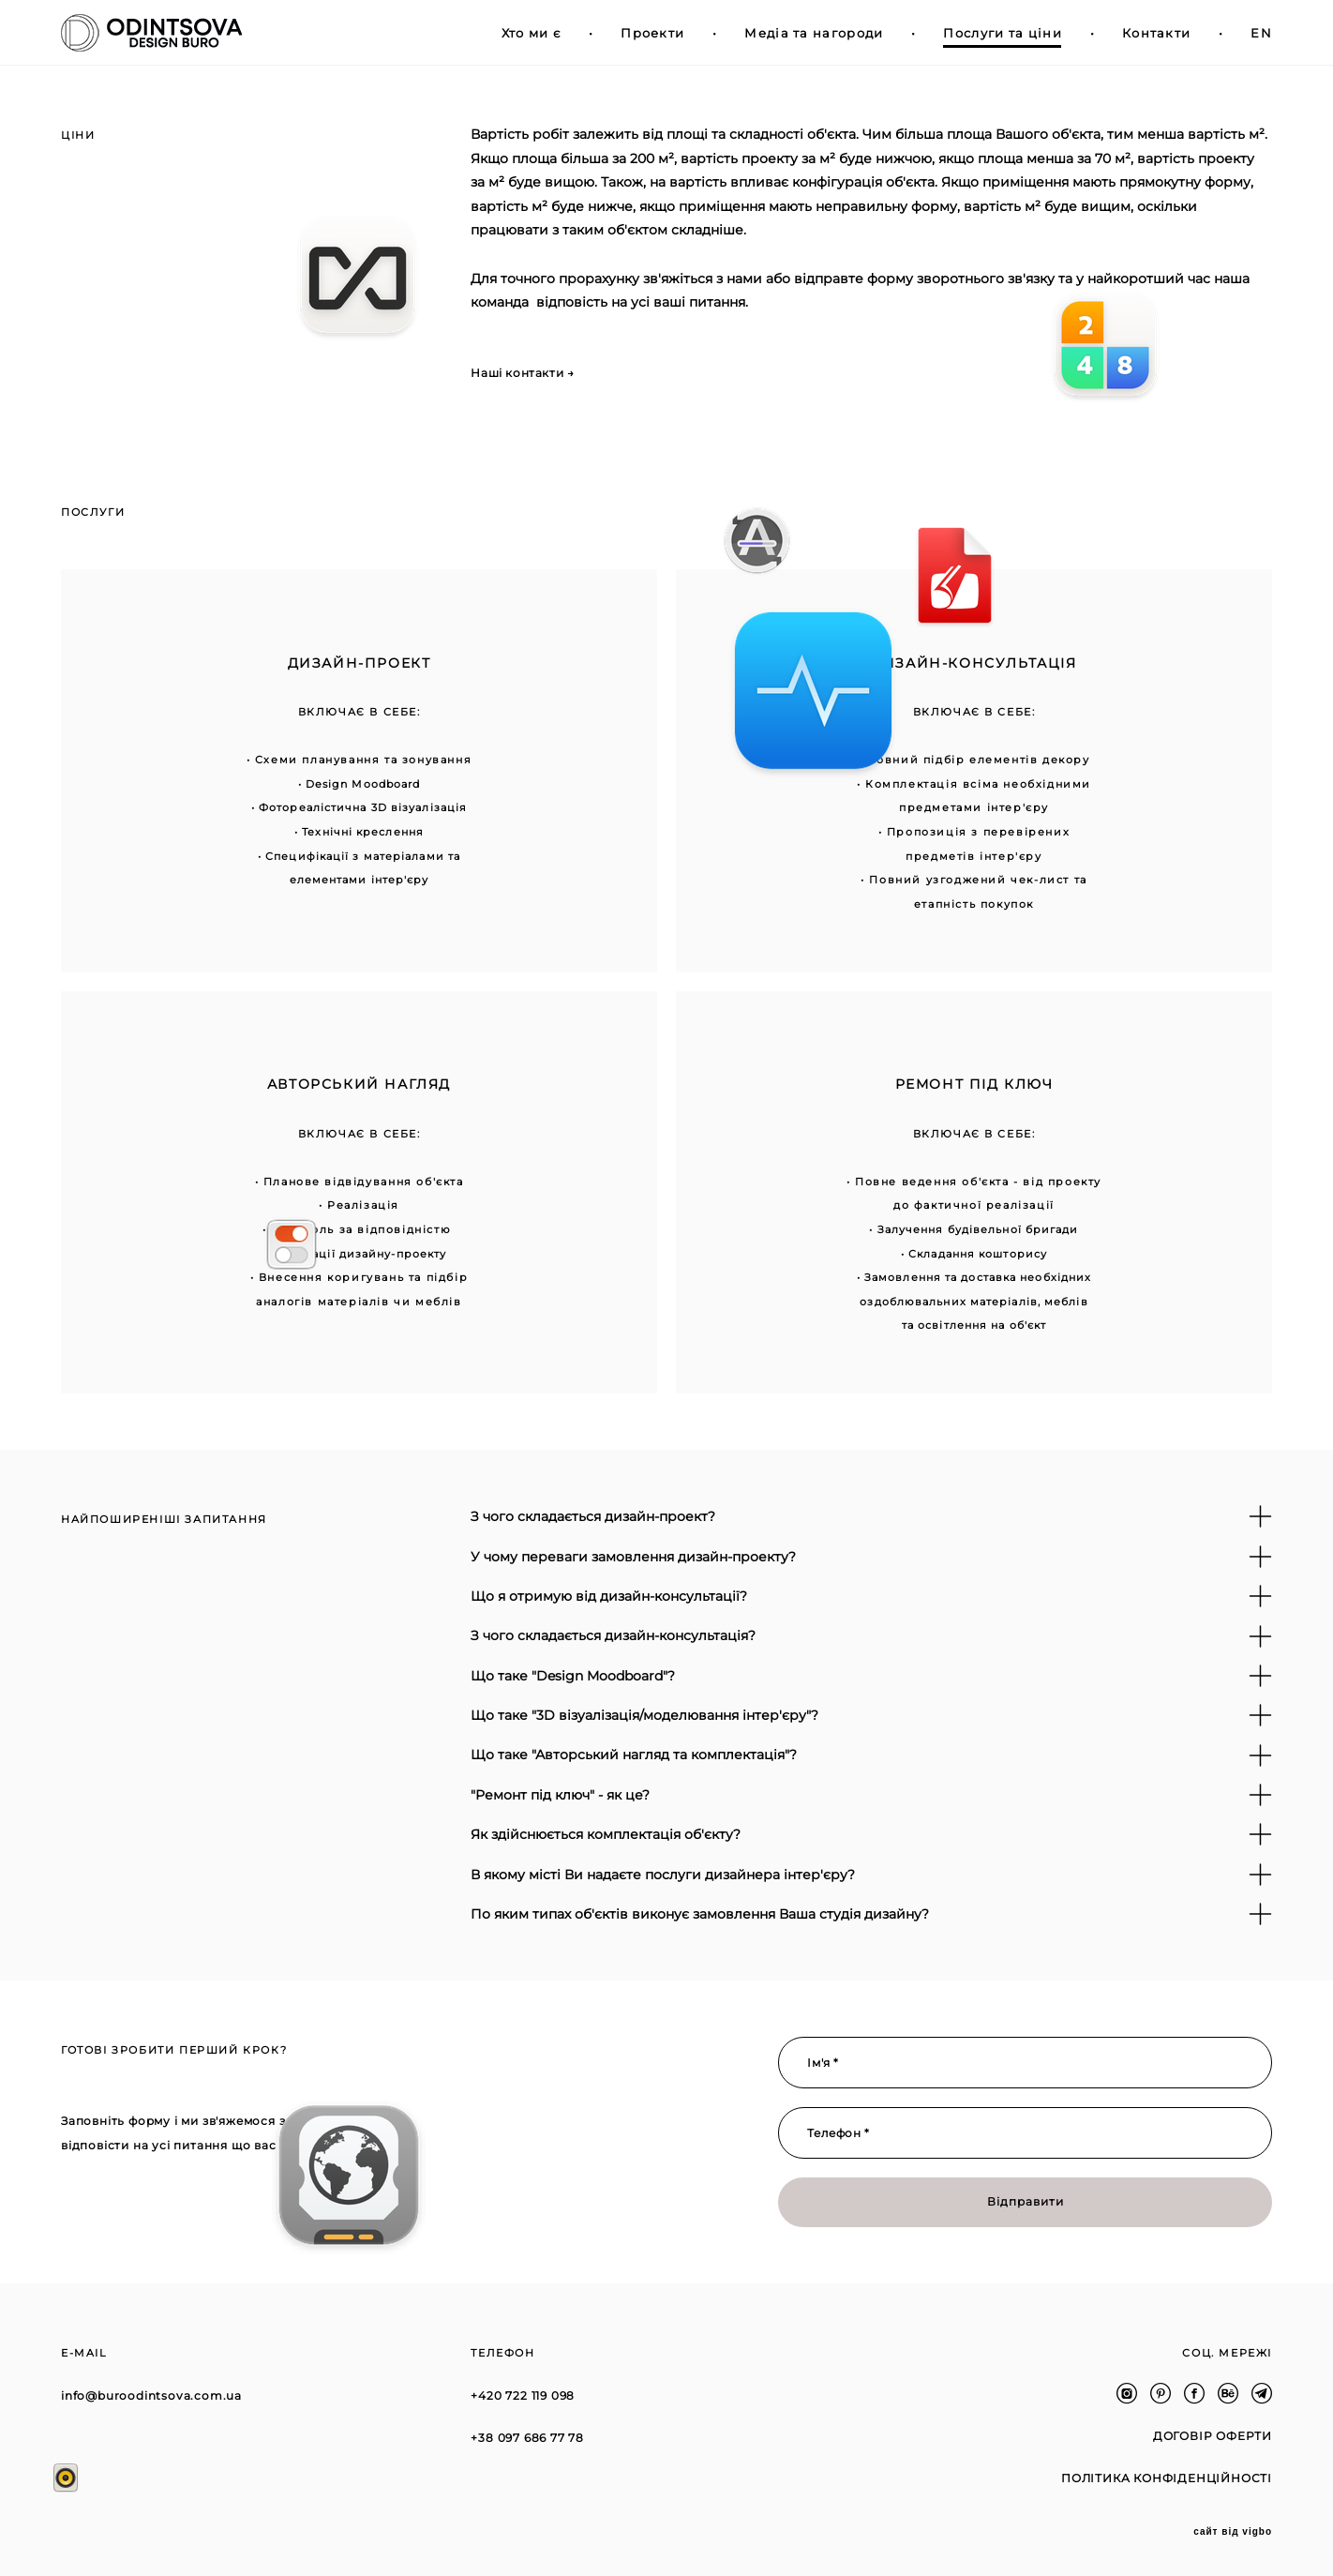  Describe the element at coordinates (349, 2177) in the screenshot. I see `configure iSCSI network storage settings` at that location.